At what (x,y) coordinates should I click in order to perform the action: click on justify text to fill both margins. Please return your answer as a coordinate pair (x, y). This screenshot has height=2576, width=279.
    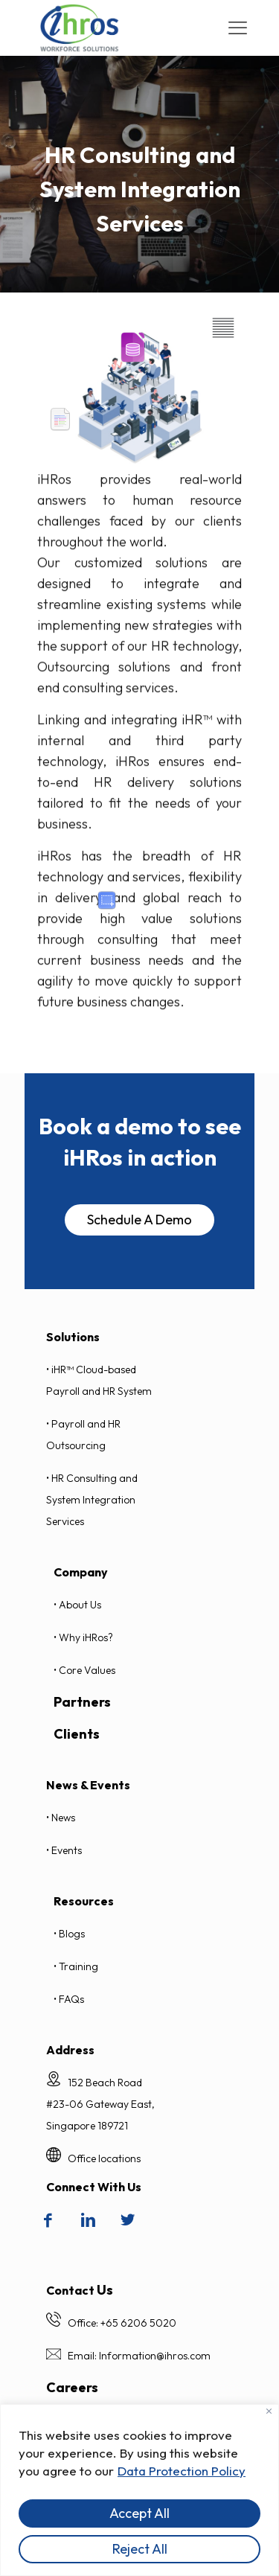
    Looking at the image, I should click on (223, 328).